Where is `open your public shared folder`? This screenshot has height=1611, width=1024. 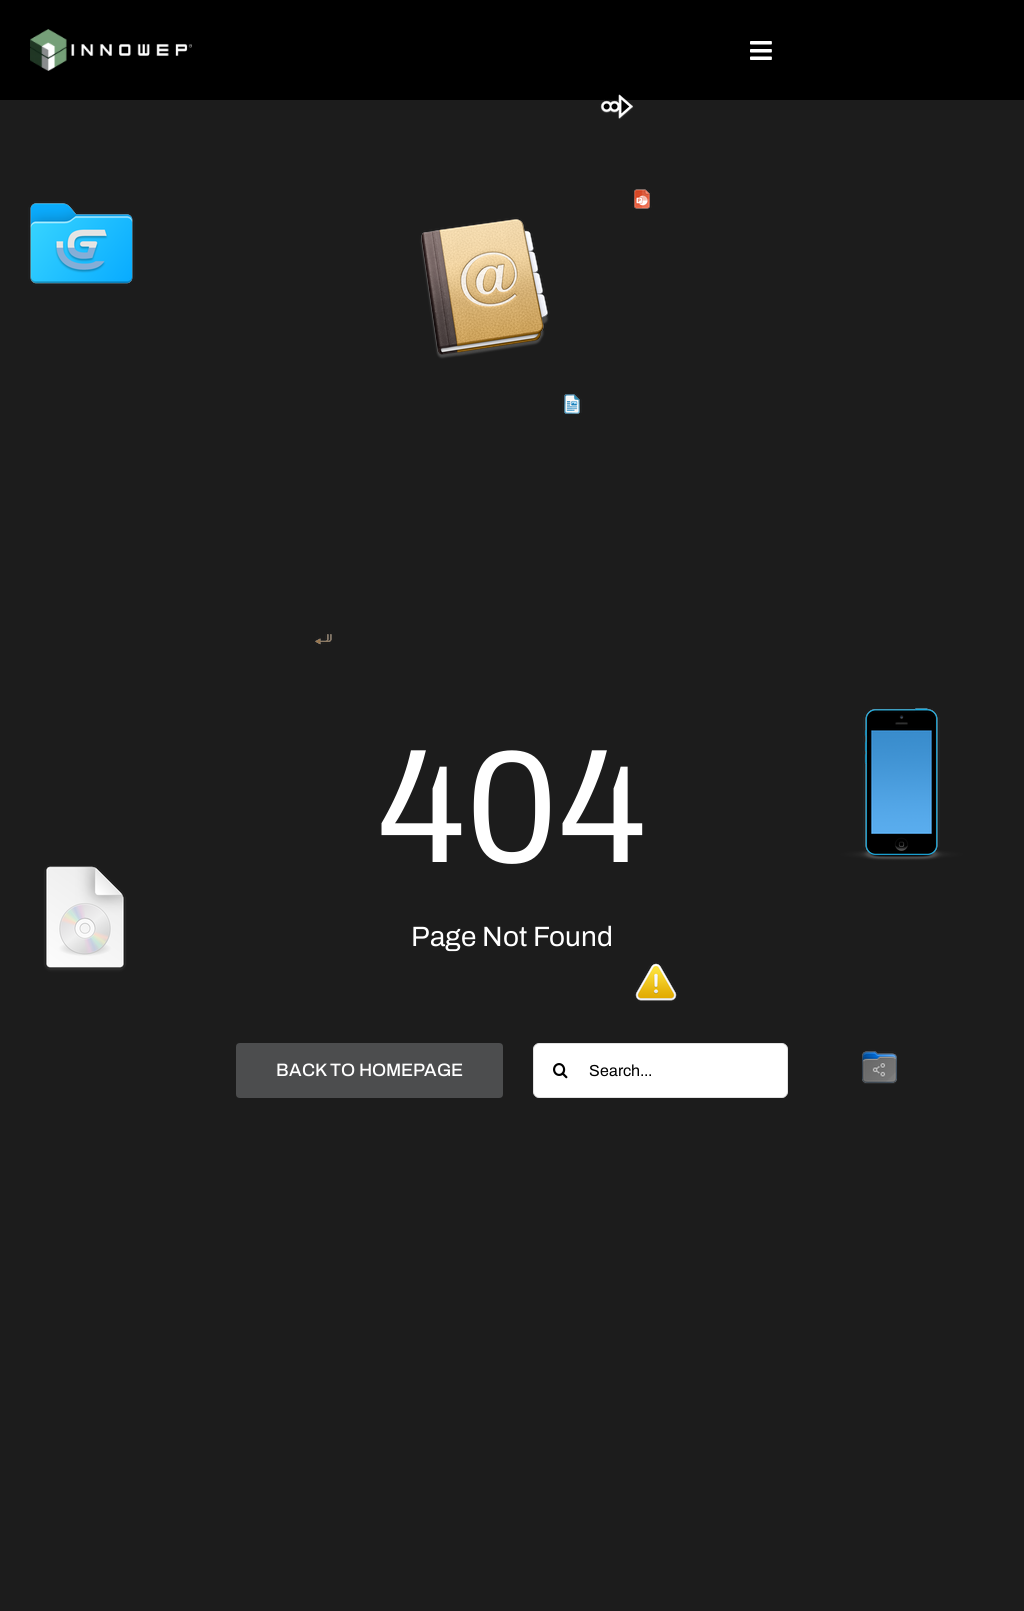
open your public shared folder is located at coordinates (879, 1066).